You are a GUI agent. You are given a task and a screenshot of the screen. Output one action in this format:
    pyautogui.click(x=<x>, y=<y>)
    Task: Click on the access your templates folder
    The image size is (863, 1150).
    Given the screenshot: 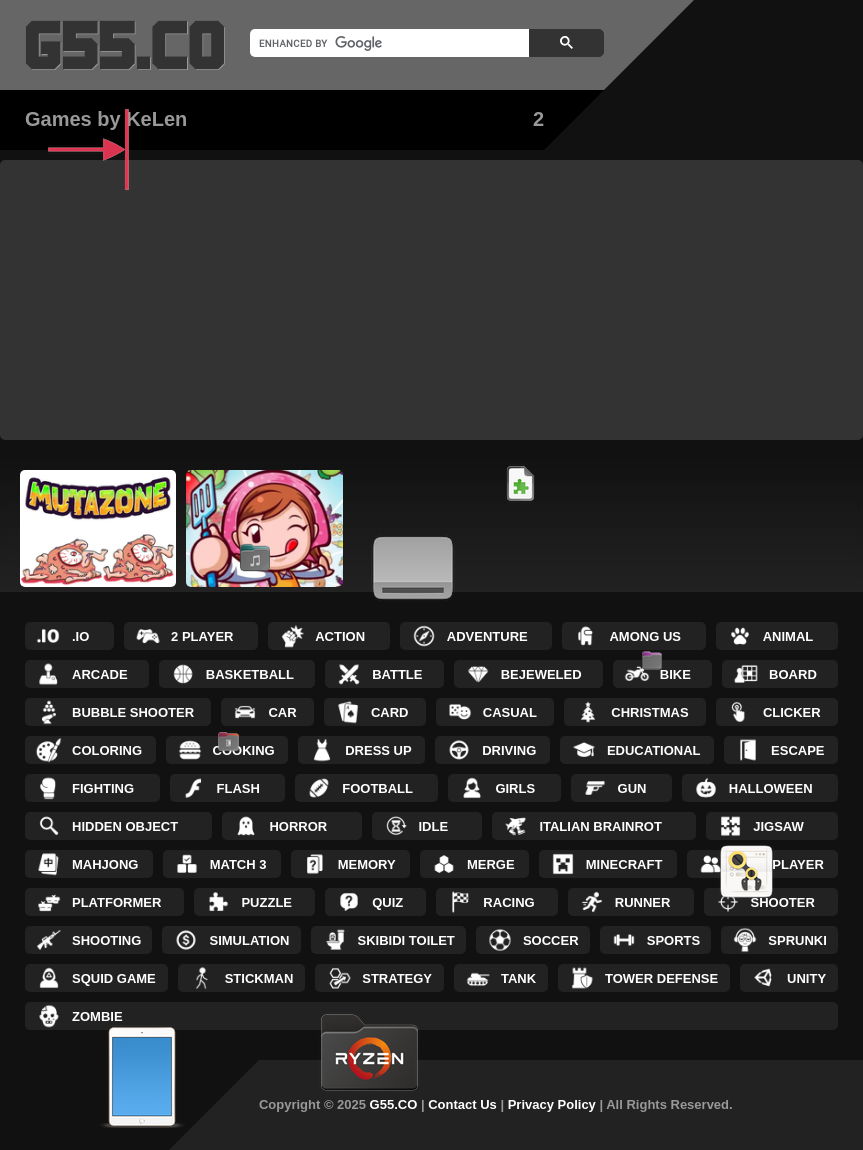 What is the action you would take?
    pyautogui.click(x=228, y=741)
    